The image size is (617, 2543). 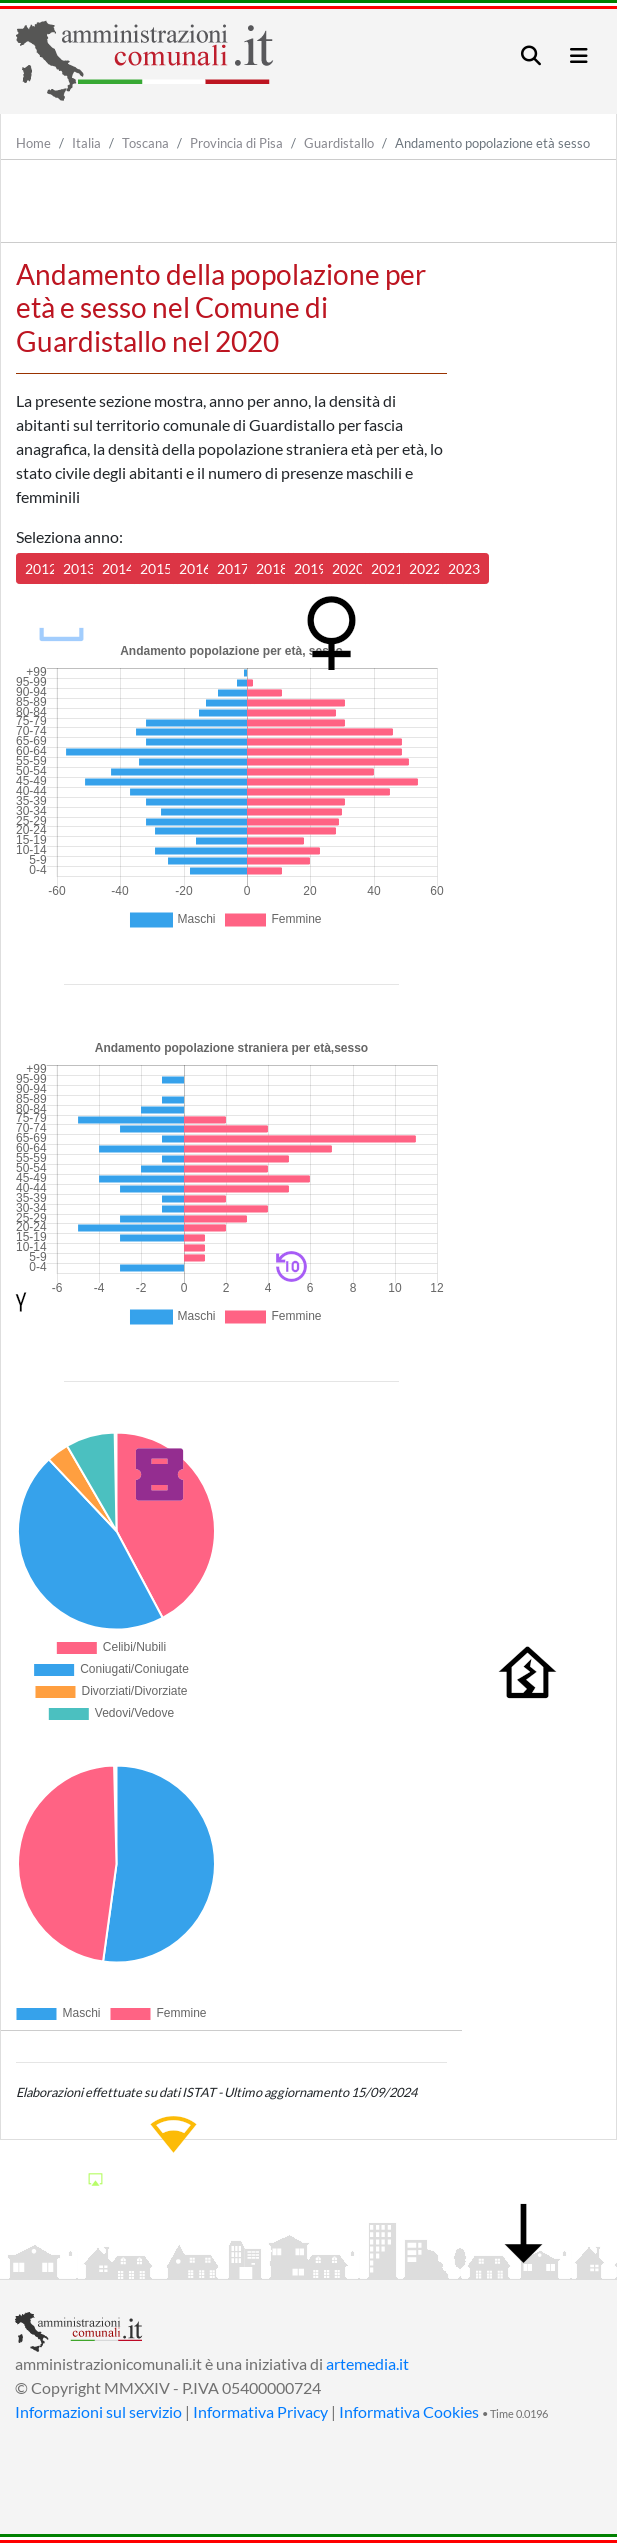 What do you see at coordinates (21, 1302) in the screenshot?
I see `yandex international logo` at bounding box center [21, 1302].